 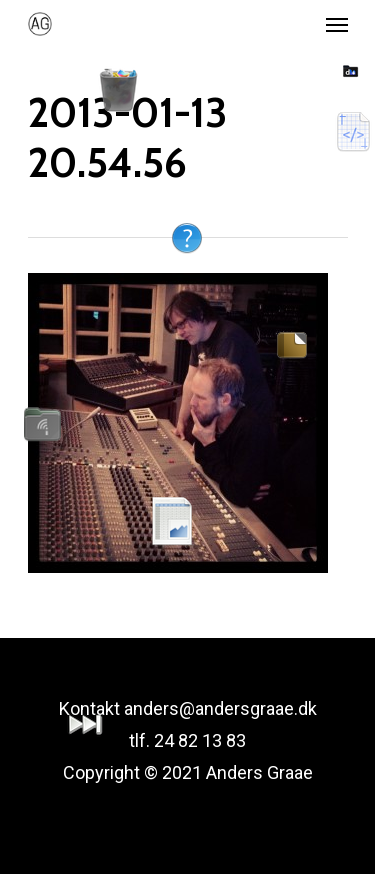 What do you see at coordinates (173, 521) in the screenshot?
I see `open a spreadsheet file` at bounding box center [173, 521].